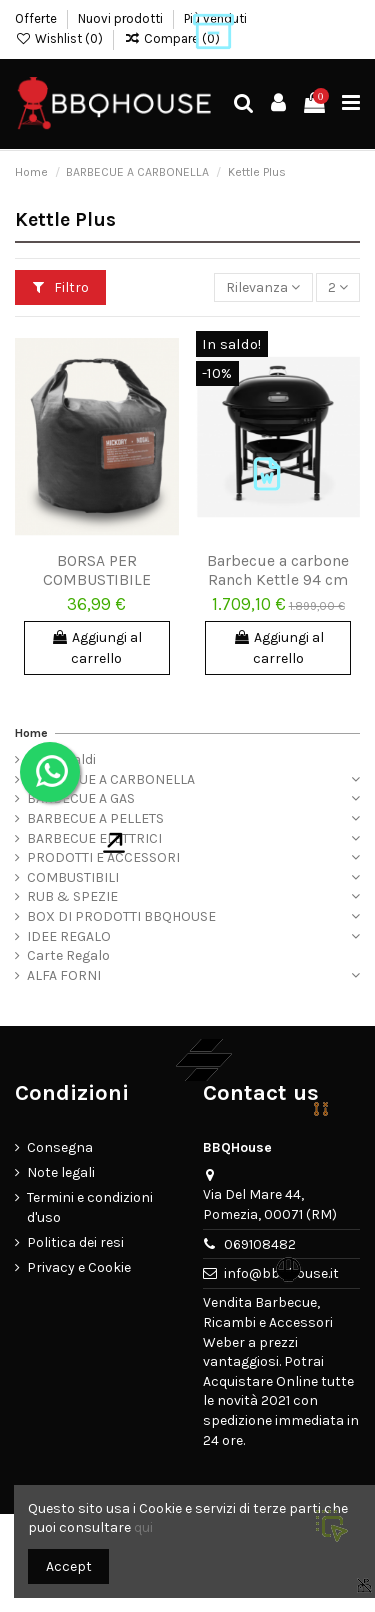 This screenshot has height=1612, width=375. I want to click on stencil framework logo, so click(204, 1060).